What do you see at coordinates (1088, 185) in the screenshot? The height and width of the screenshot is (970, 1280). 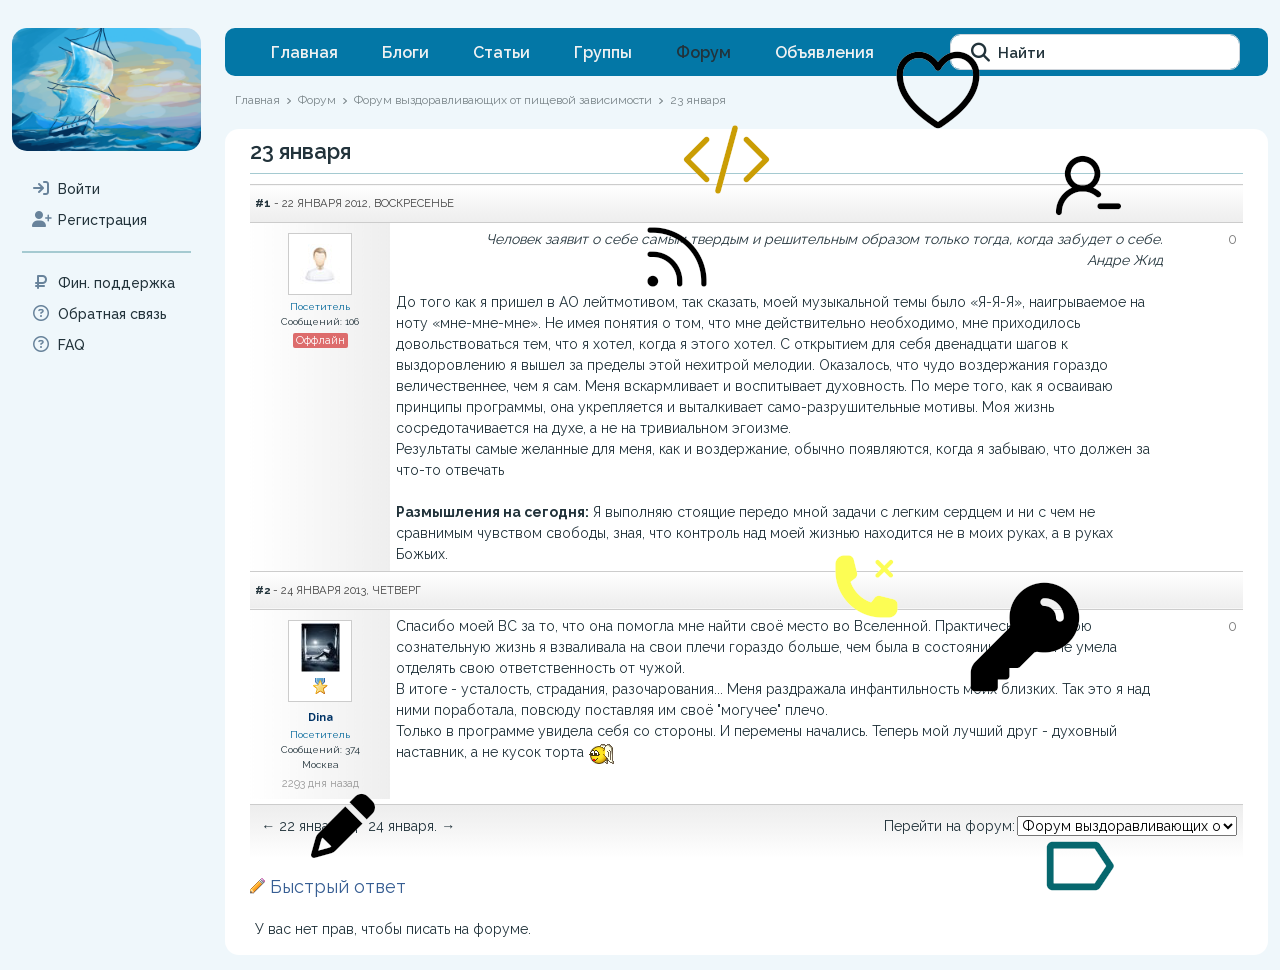 I see `remove a user or contact` at bounding box center [1088, 185].